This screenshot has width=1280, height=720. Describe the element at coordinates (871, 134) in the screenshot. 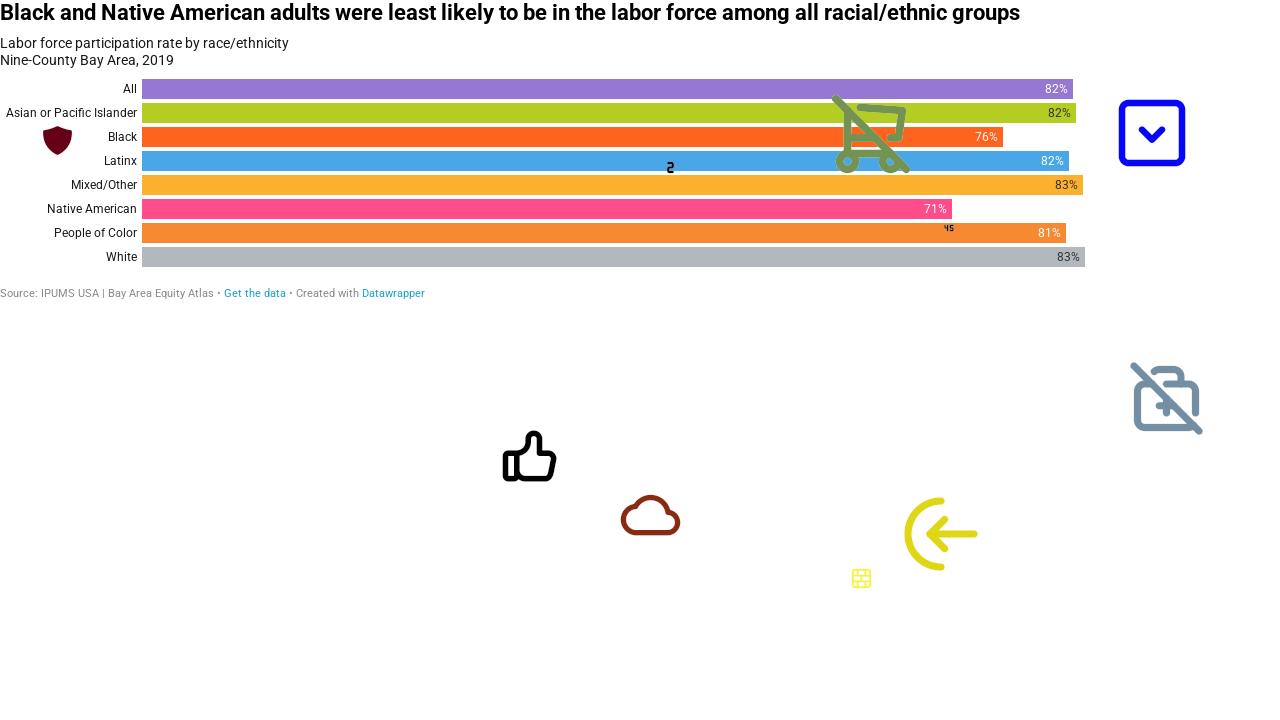

I see `shopping cart unavailable or disabled` at that location.